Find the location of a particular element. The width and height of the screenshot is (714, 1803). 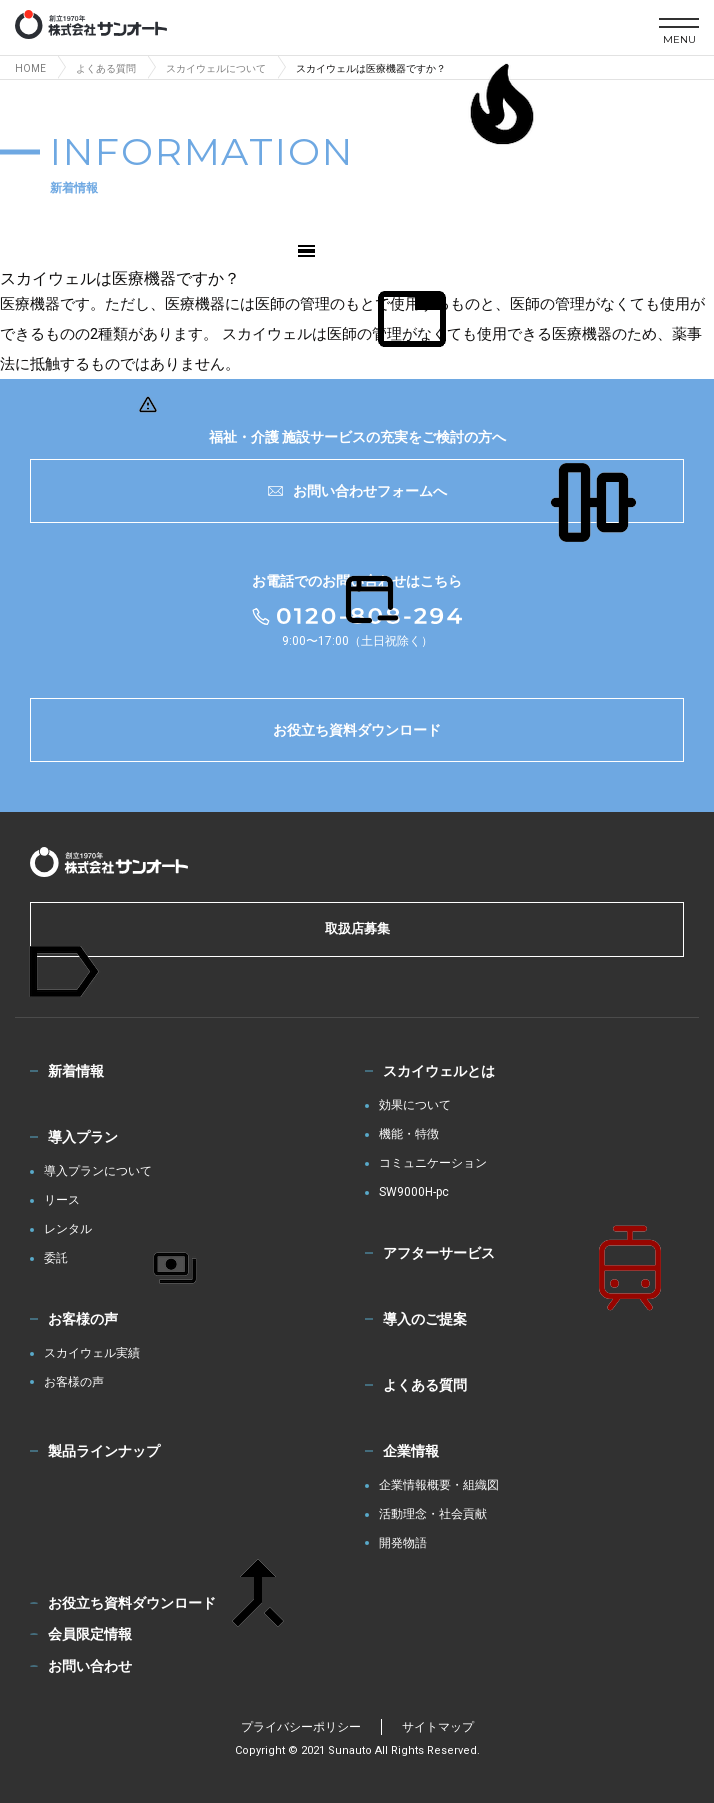

remove a browser tab or window is located at coordinates (369, 599).